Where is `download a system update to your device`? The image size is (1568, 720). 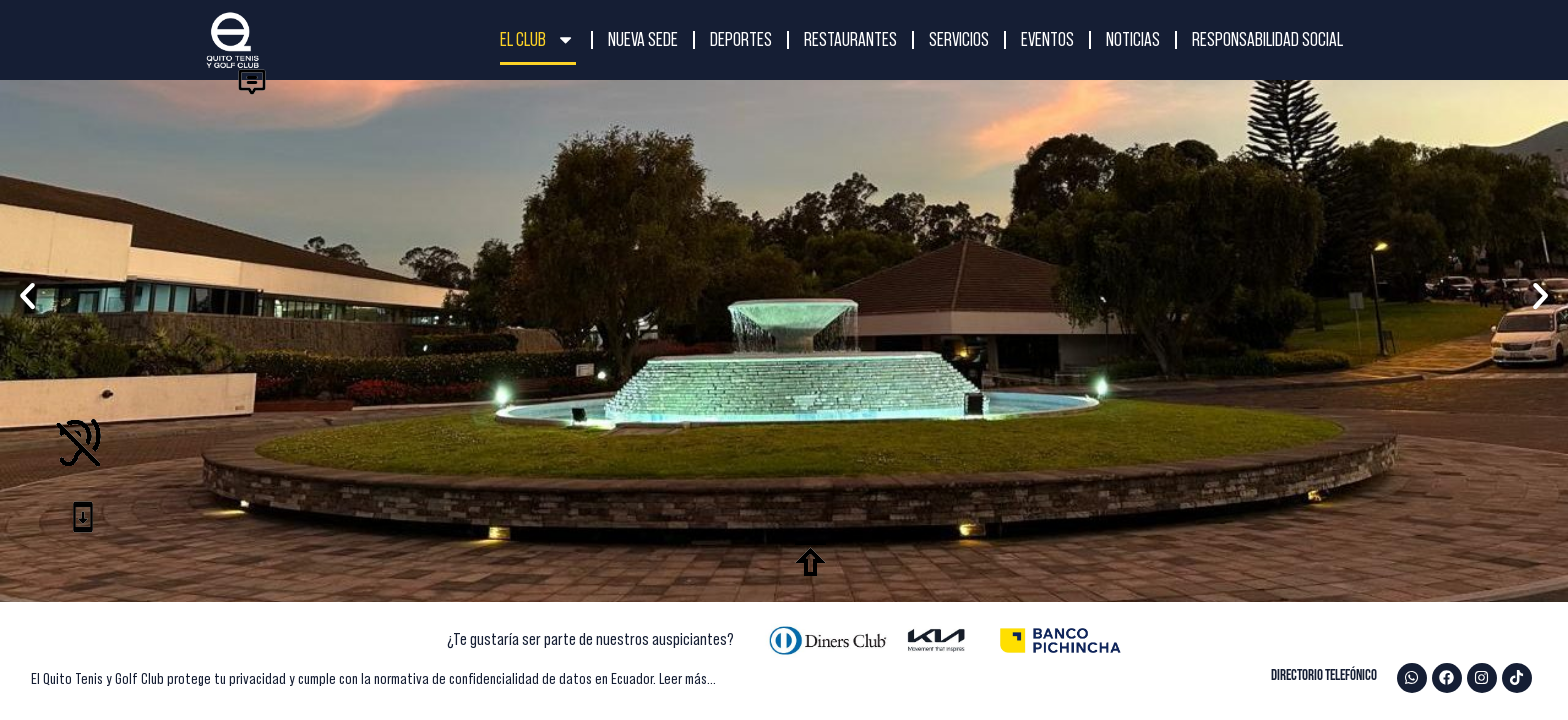 download a system update to your device is located at coordinates (83, 517).